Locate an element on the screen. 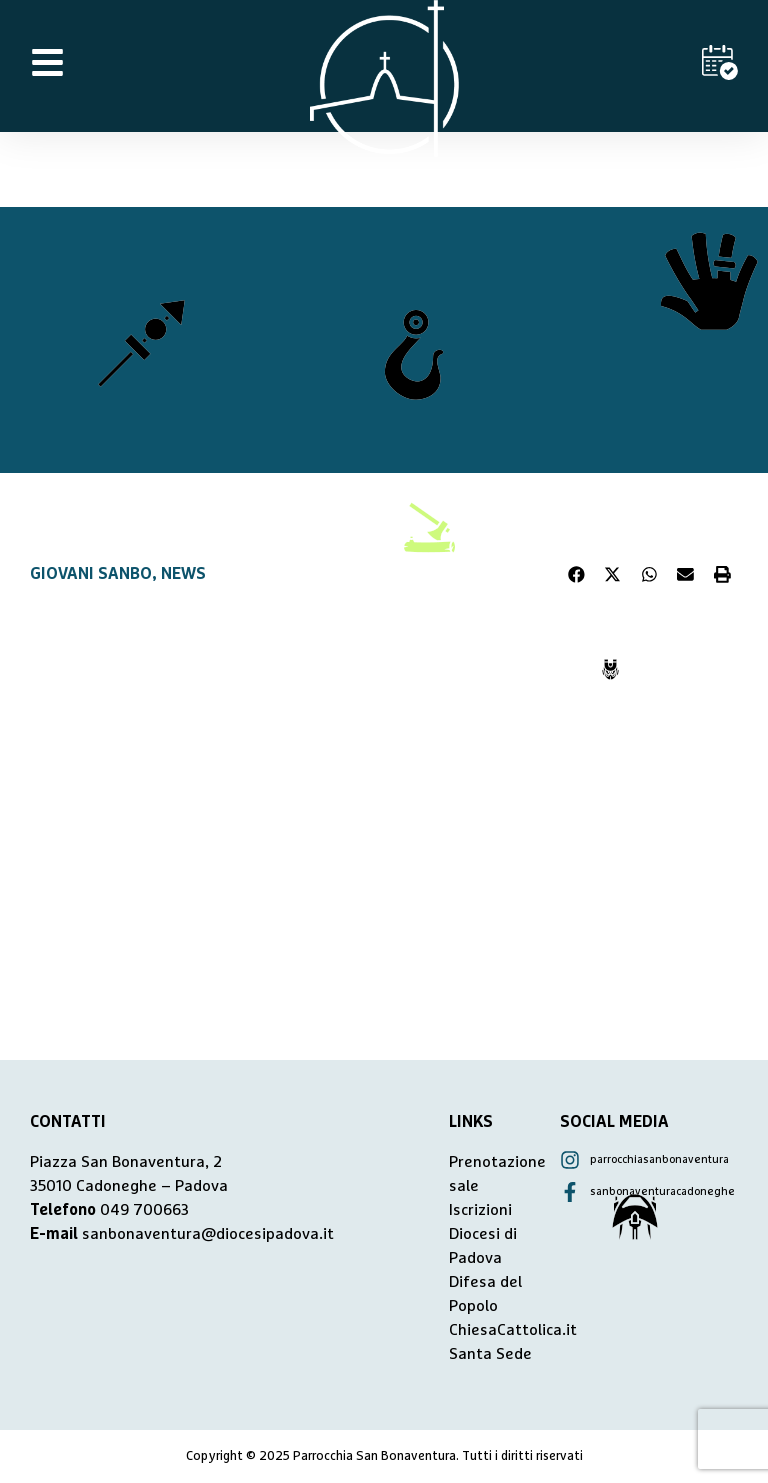 The width and height of the screenshot is (768, 1483). fishing or hook-related game mechanic is located at coordinates (414, 355).